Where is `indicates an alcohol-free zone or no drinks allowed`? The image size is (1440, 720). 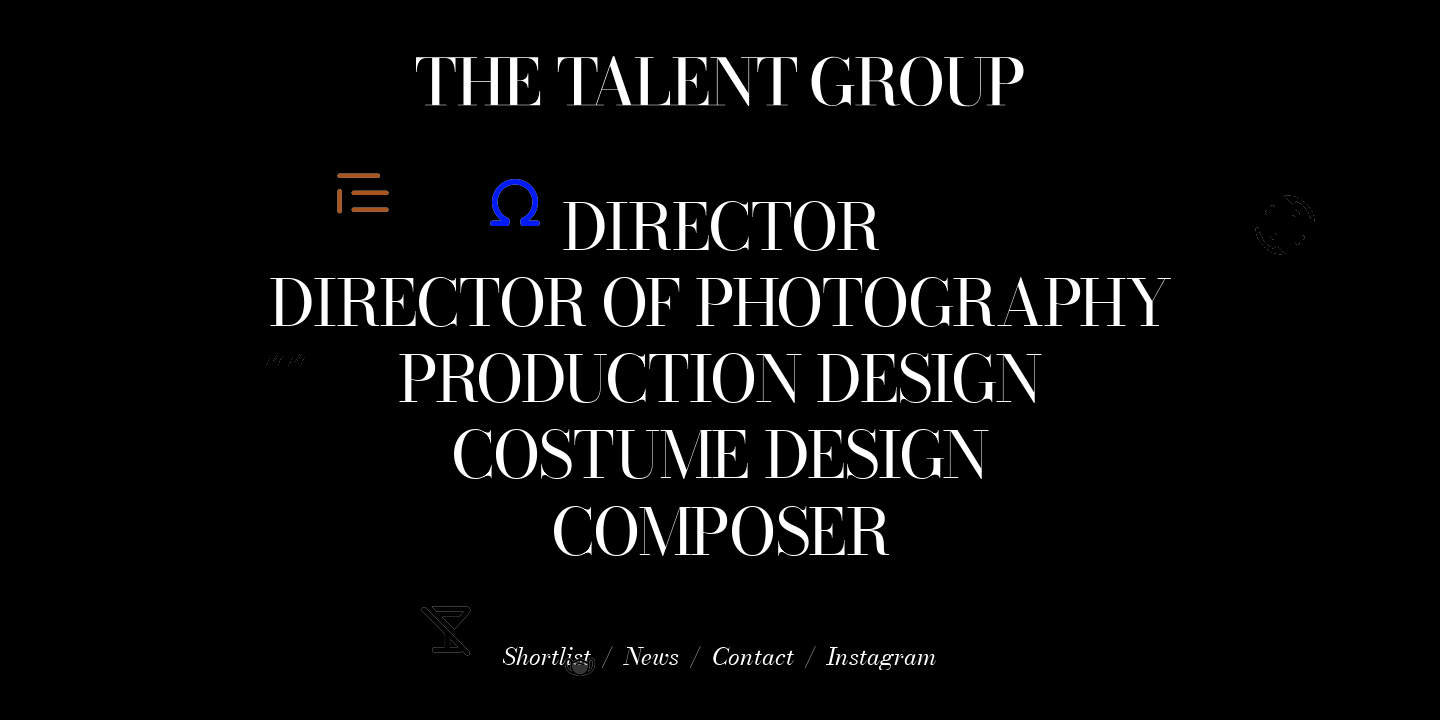 indicates an alcohol-free zone or no drinks allowed is located at coordinates (447, 629).